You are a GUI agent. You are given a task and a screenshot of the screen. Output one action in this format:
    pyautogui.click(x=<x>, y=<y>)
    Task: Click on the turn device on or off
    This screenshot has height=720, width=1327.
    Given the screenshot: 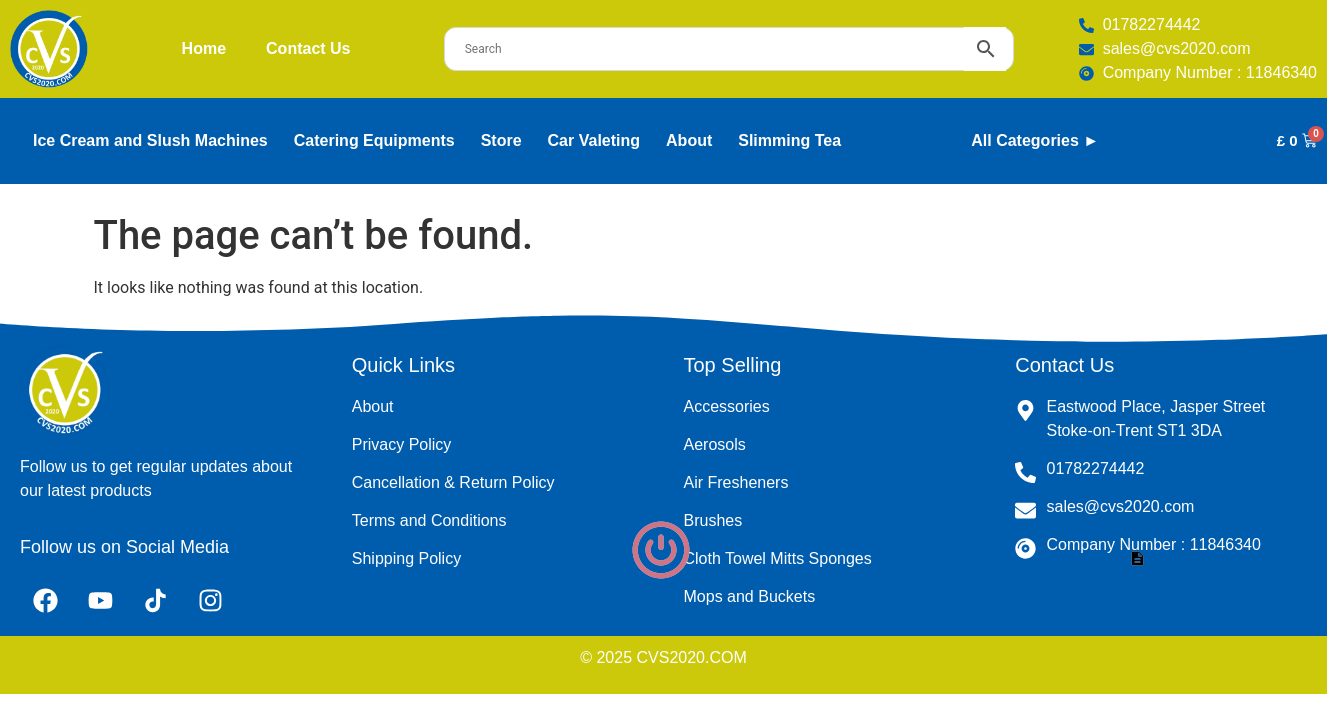 What is the action you would take?
    pyautogui.click(x=661, y=550)
    